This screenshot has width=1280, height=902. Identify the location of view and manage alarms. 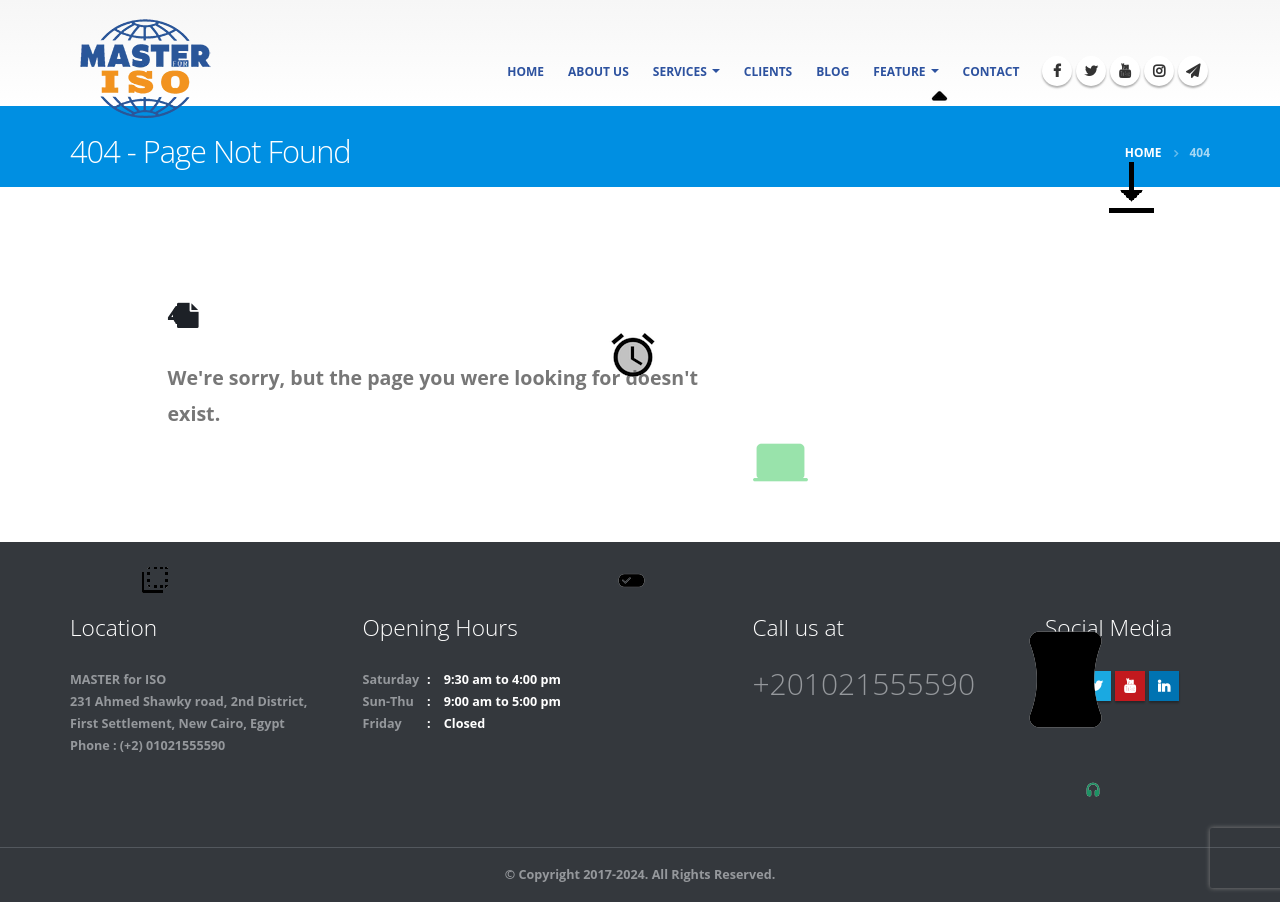
(633, 355).